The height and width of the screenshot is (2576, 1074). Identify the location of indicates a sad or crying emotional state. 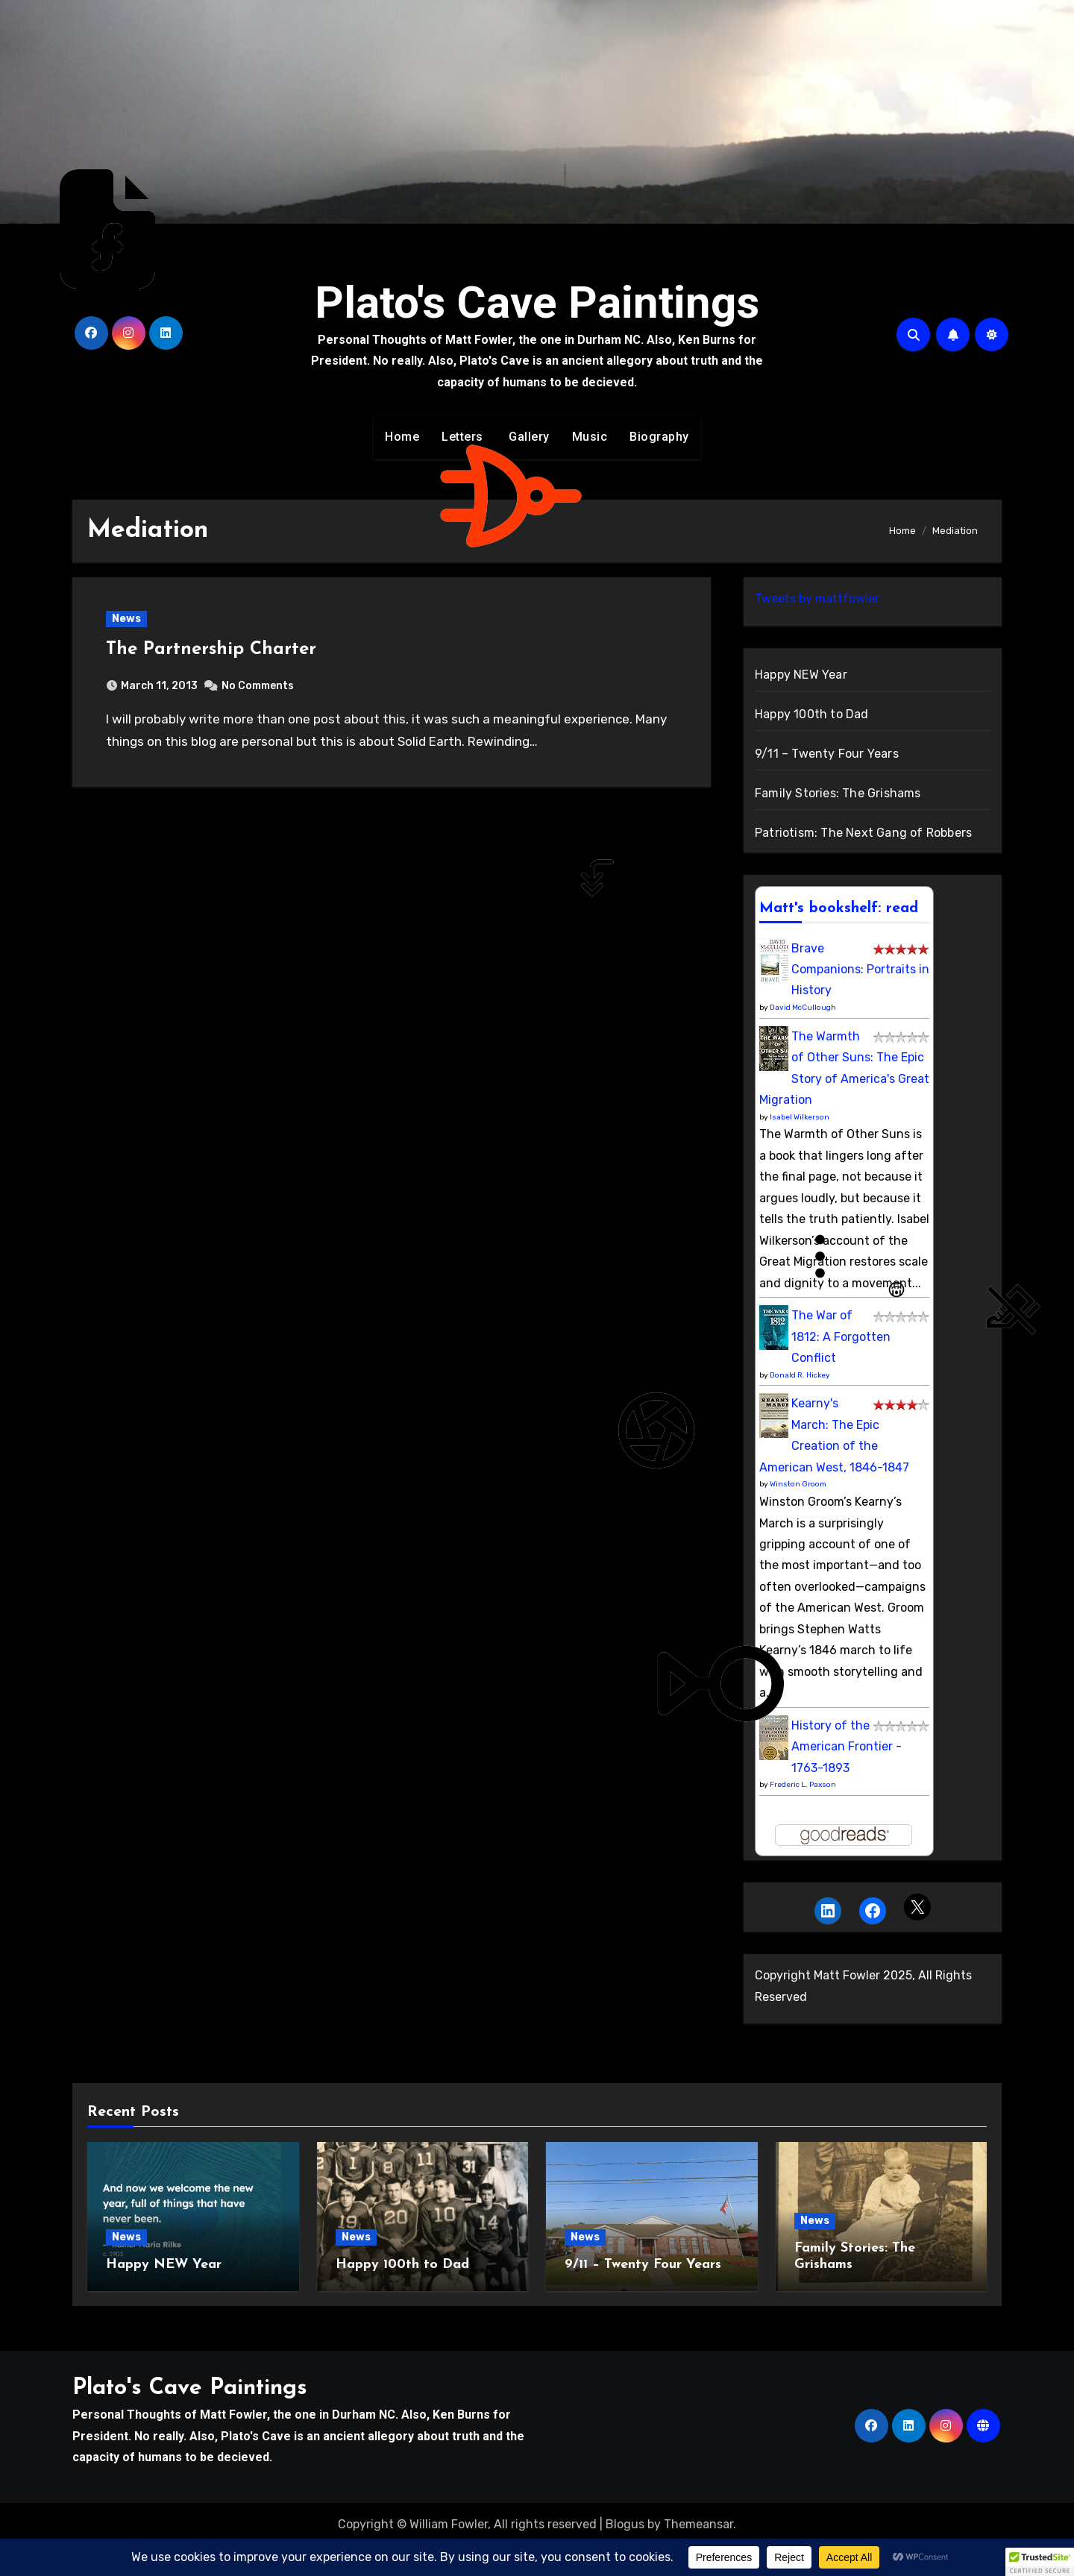
(896, 1289).